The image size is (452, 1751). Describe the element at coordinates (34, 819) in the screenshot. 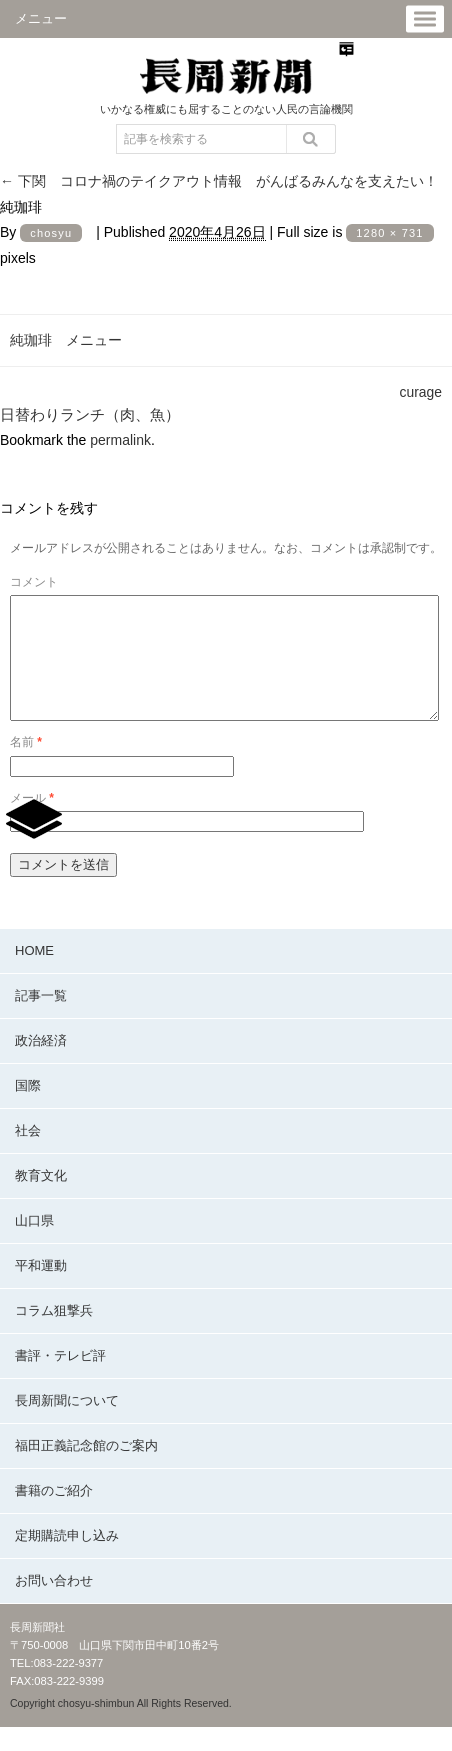

I see `open remove.bg background removal tool` at that location.